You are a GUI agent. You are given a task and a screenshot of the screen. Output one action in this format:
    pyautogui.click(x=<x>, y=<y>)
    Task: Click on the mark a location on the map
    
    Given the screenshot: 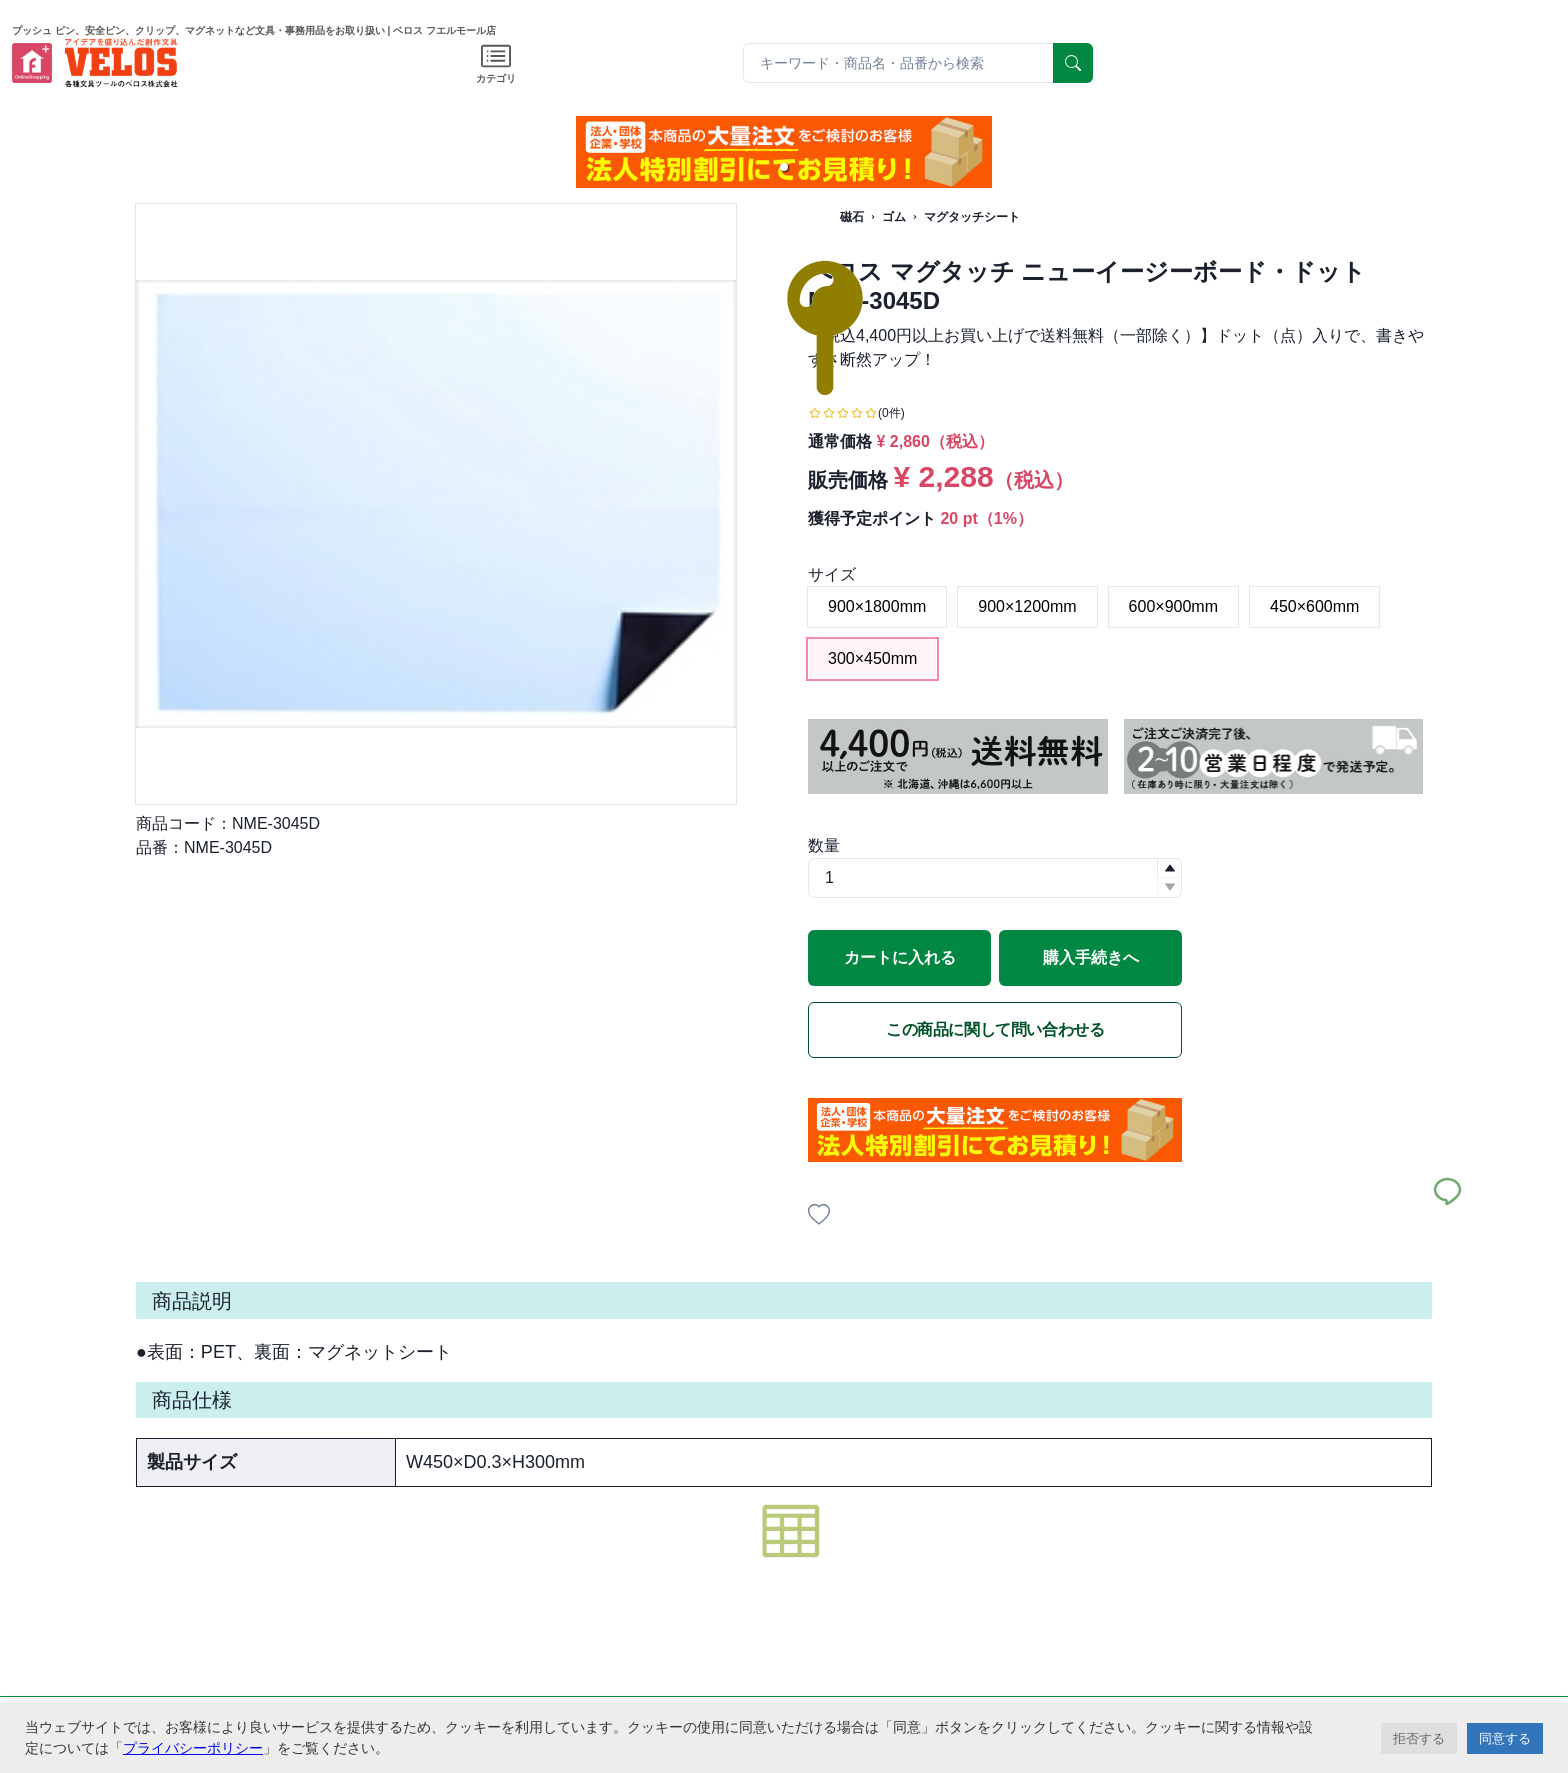 What is the action you would take?
    pyautogui.click(x=825, y=328)
    